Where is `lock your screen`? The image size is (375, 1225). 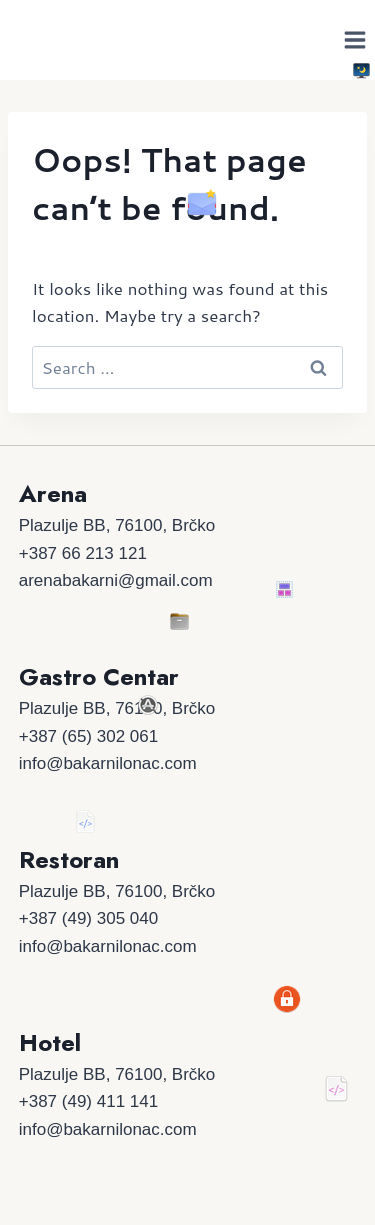
lock your screen is located at coordinates (287, 999).